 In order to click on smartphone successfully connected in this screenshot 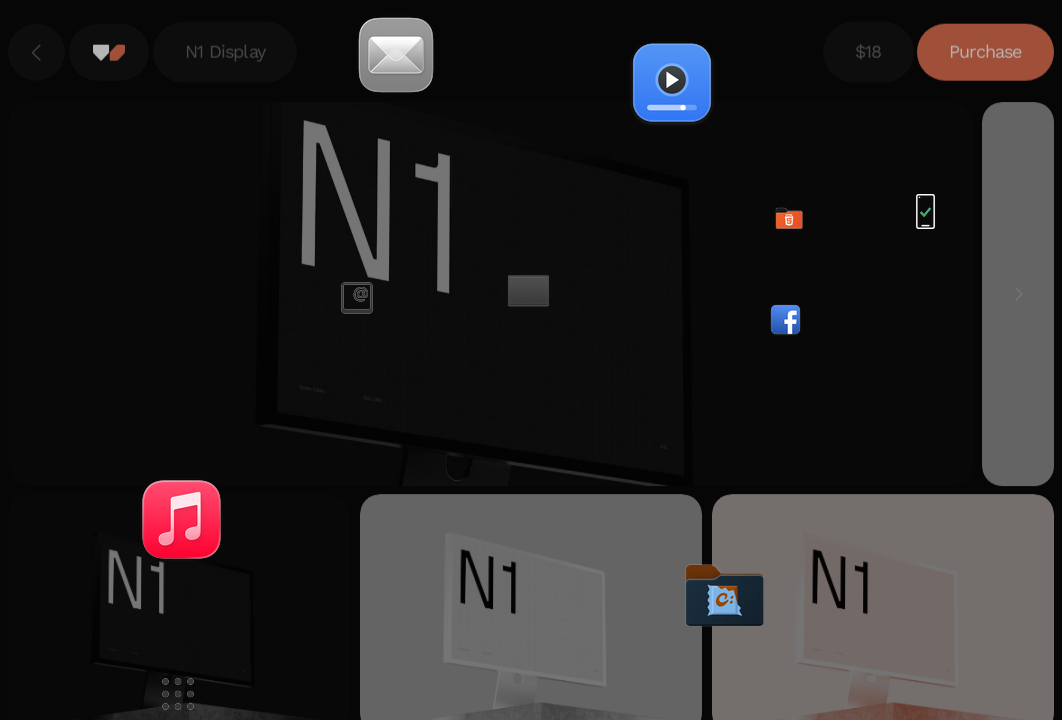, I will do `click(925, 211)`.